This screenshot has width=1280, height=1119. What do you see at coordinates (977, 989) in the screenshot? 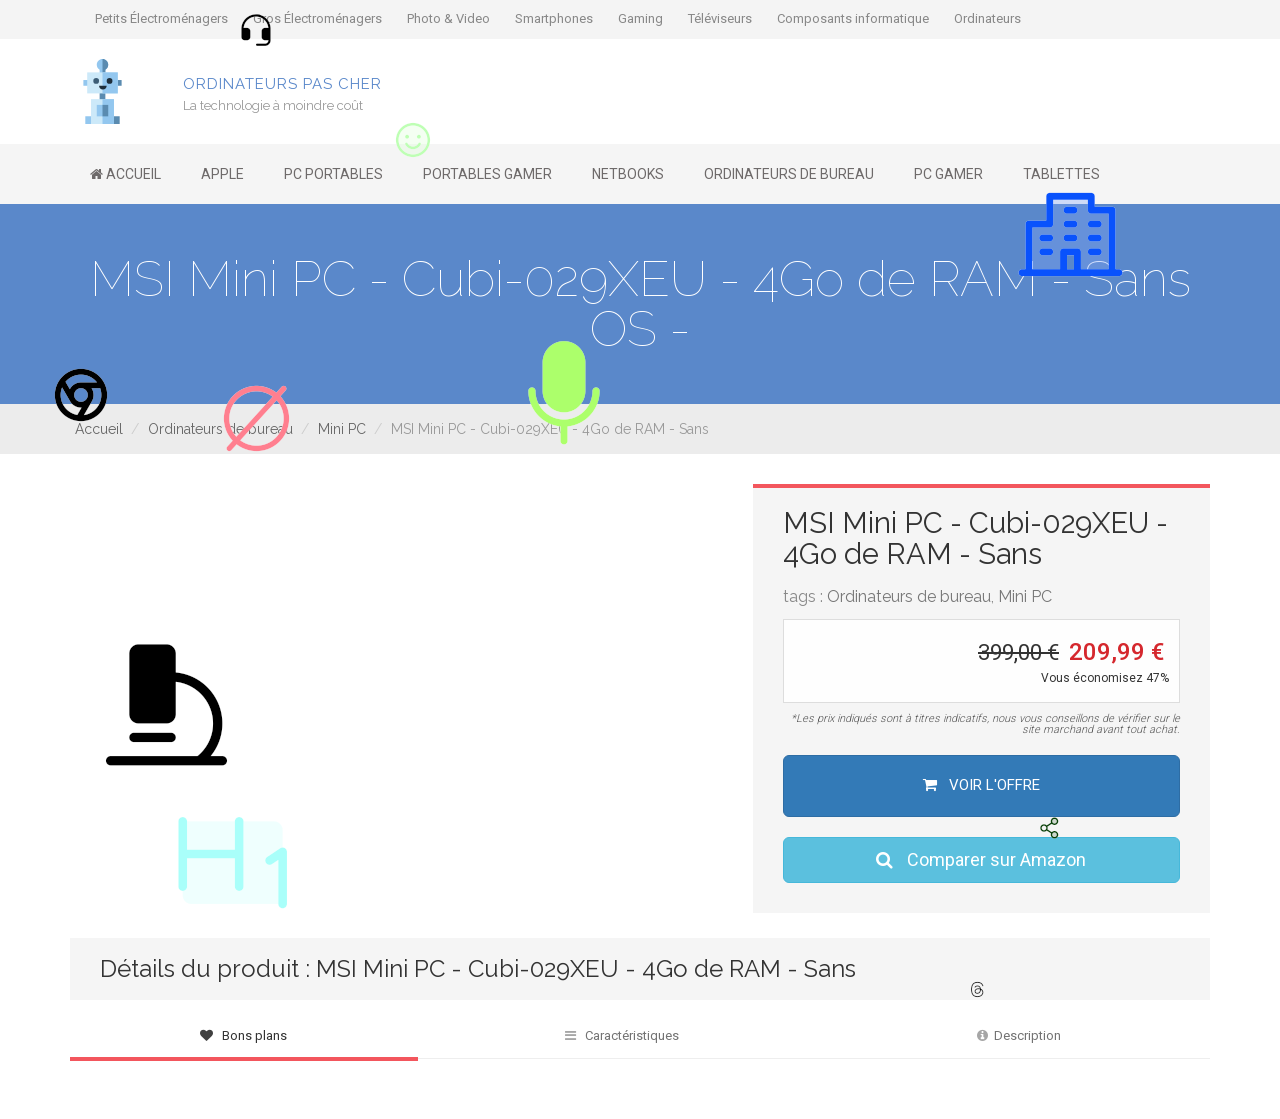
I see `open the Threads app` at bounding box center [977, 989].